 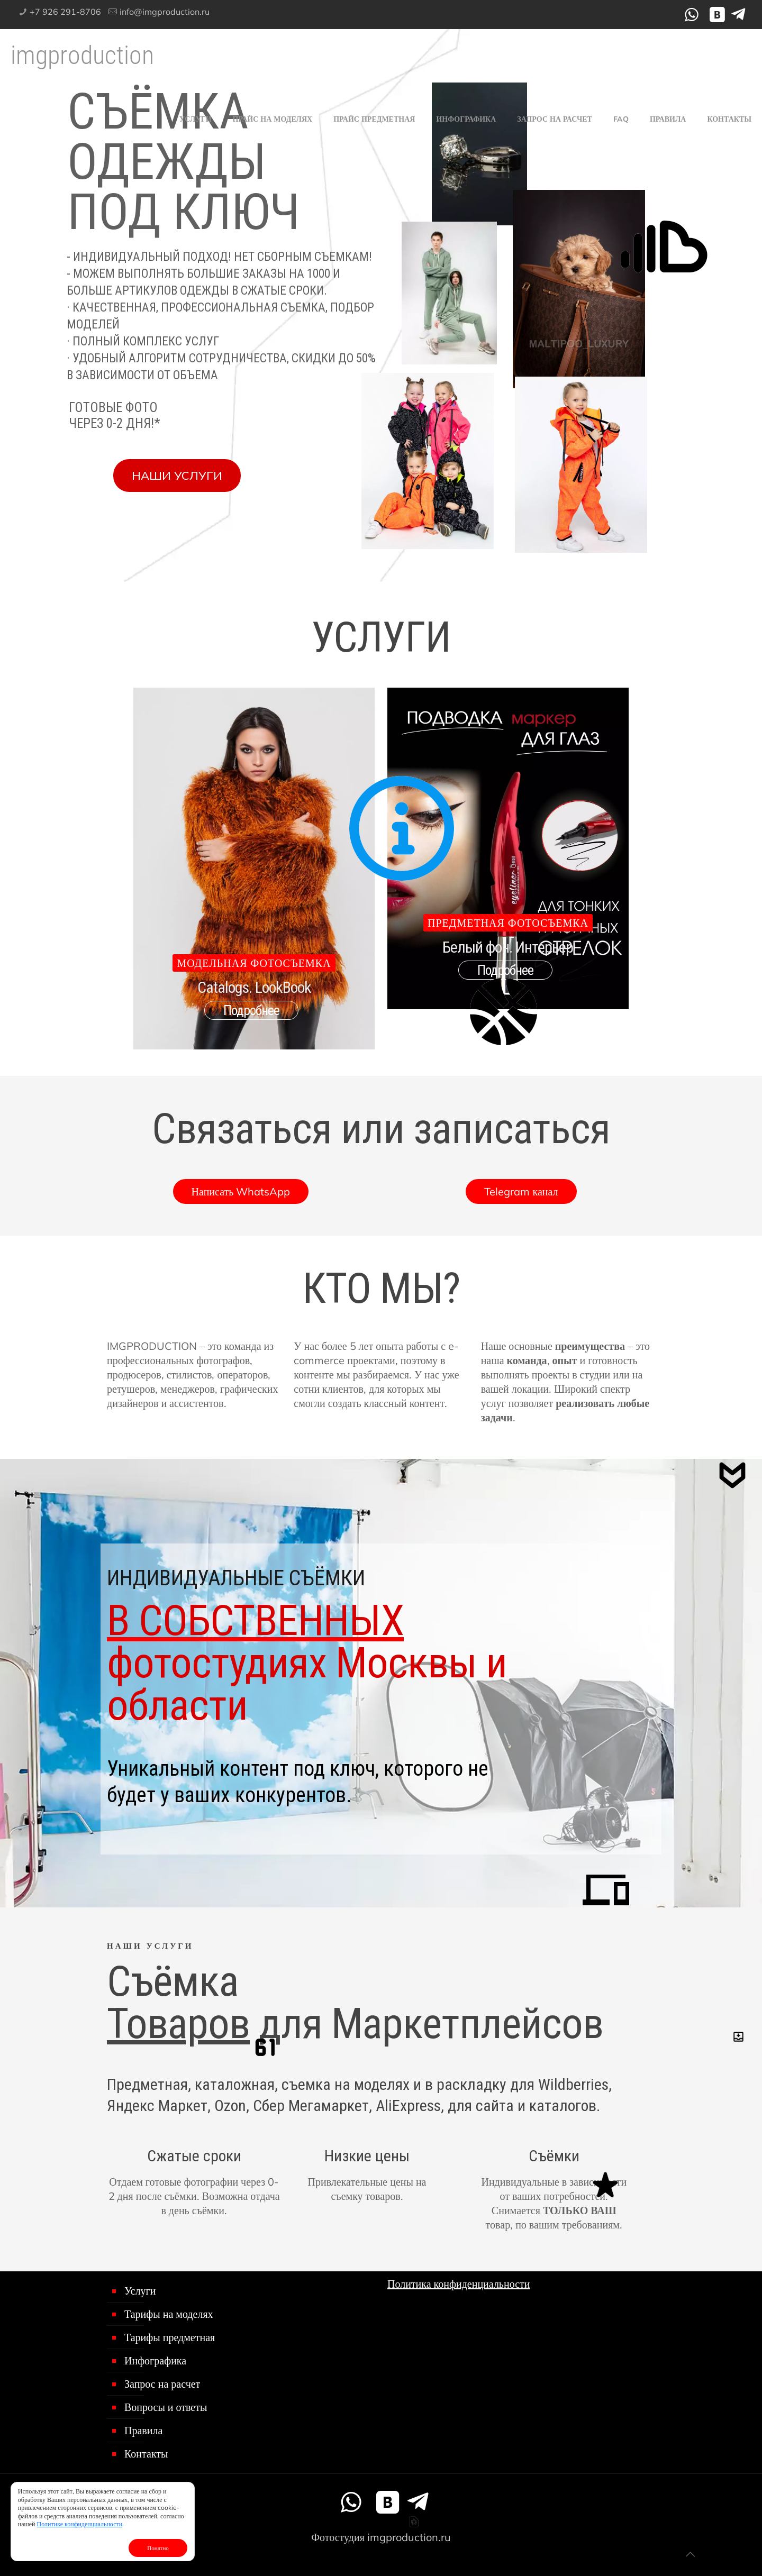 I want to click on view connected devices, so click(x=606, y=1890).